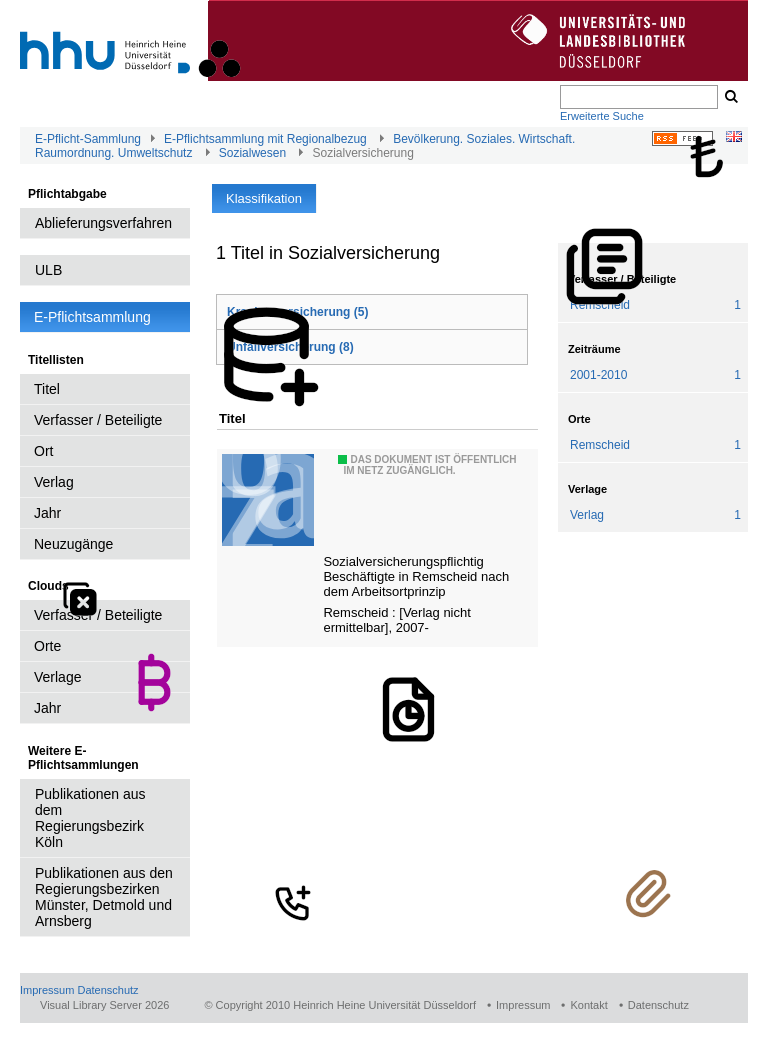  I want to click on cancel or remove copied content, so click(80, 599).